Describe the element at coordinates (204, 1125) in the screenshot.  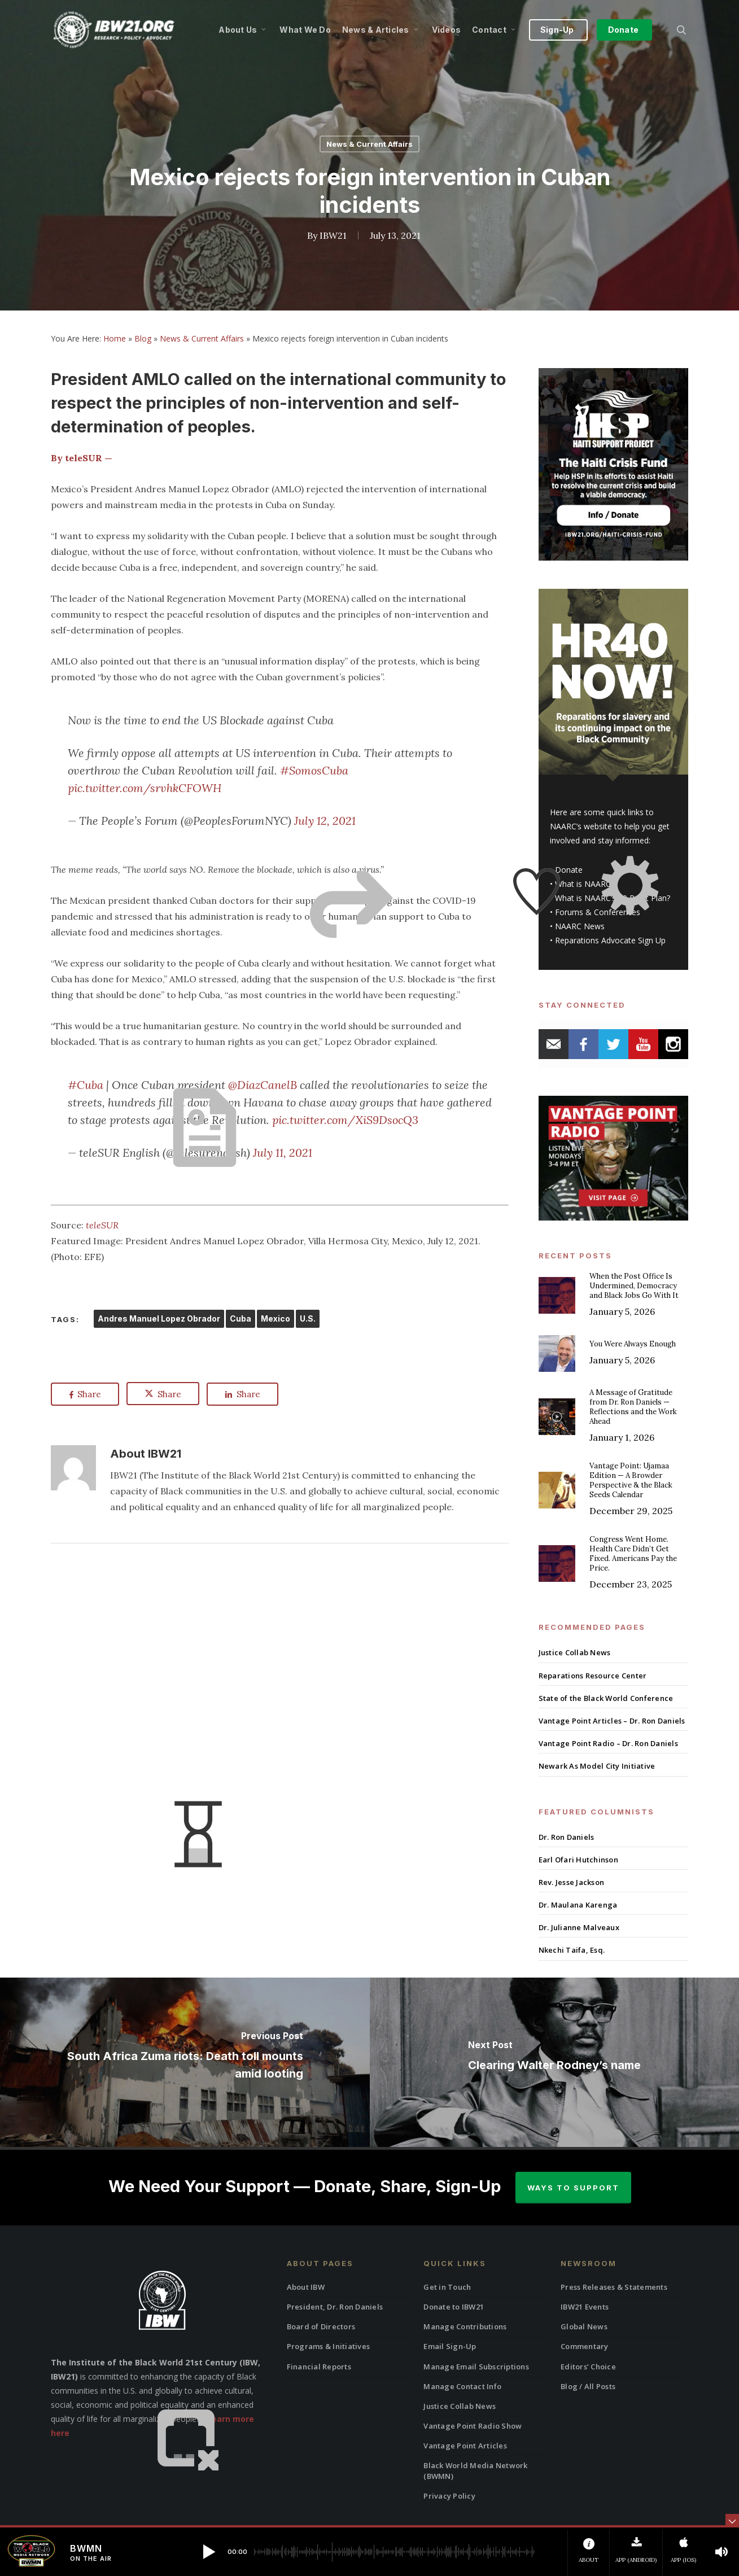
I see `open a document file` at that location.